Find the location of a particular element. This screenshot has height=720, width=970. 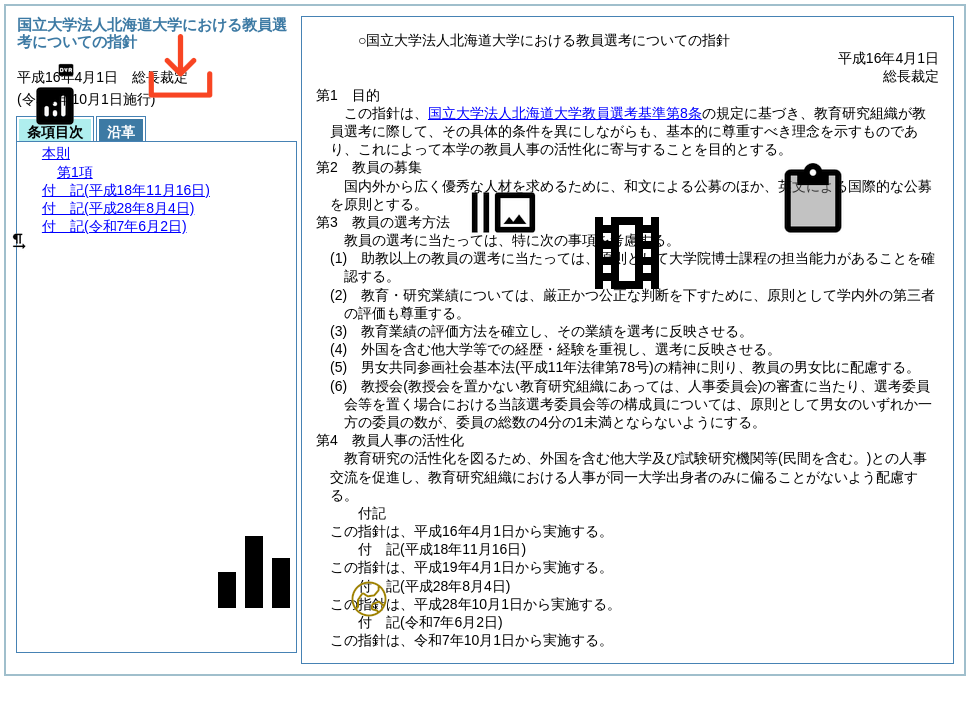

browse local movie theaters is located at coordinates (627, 253).